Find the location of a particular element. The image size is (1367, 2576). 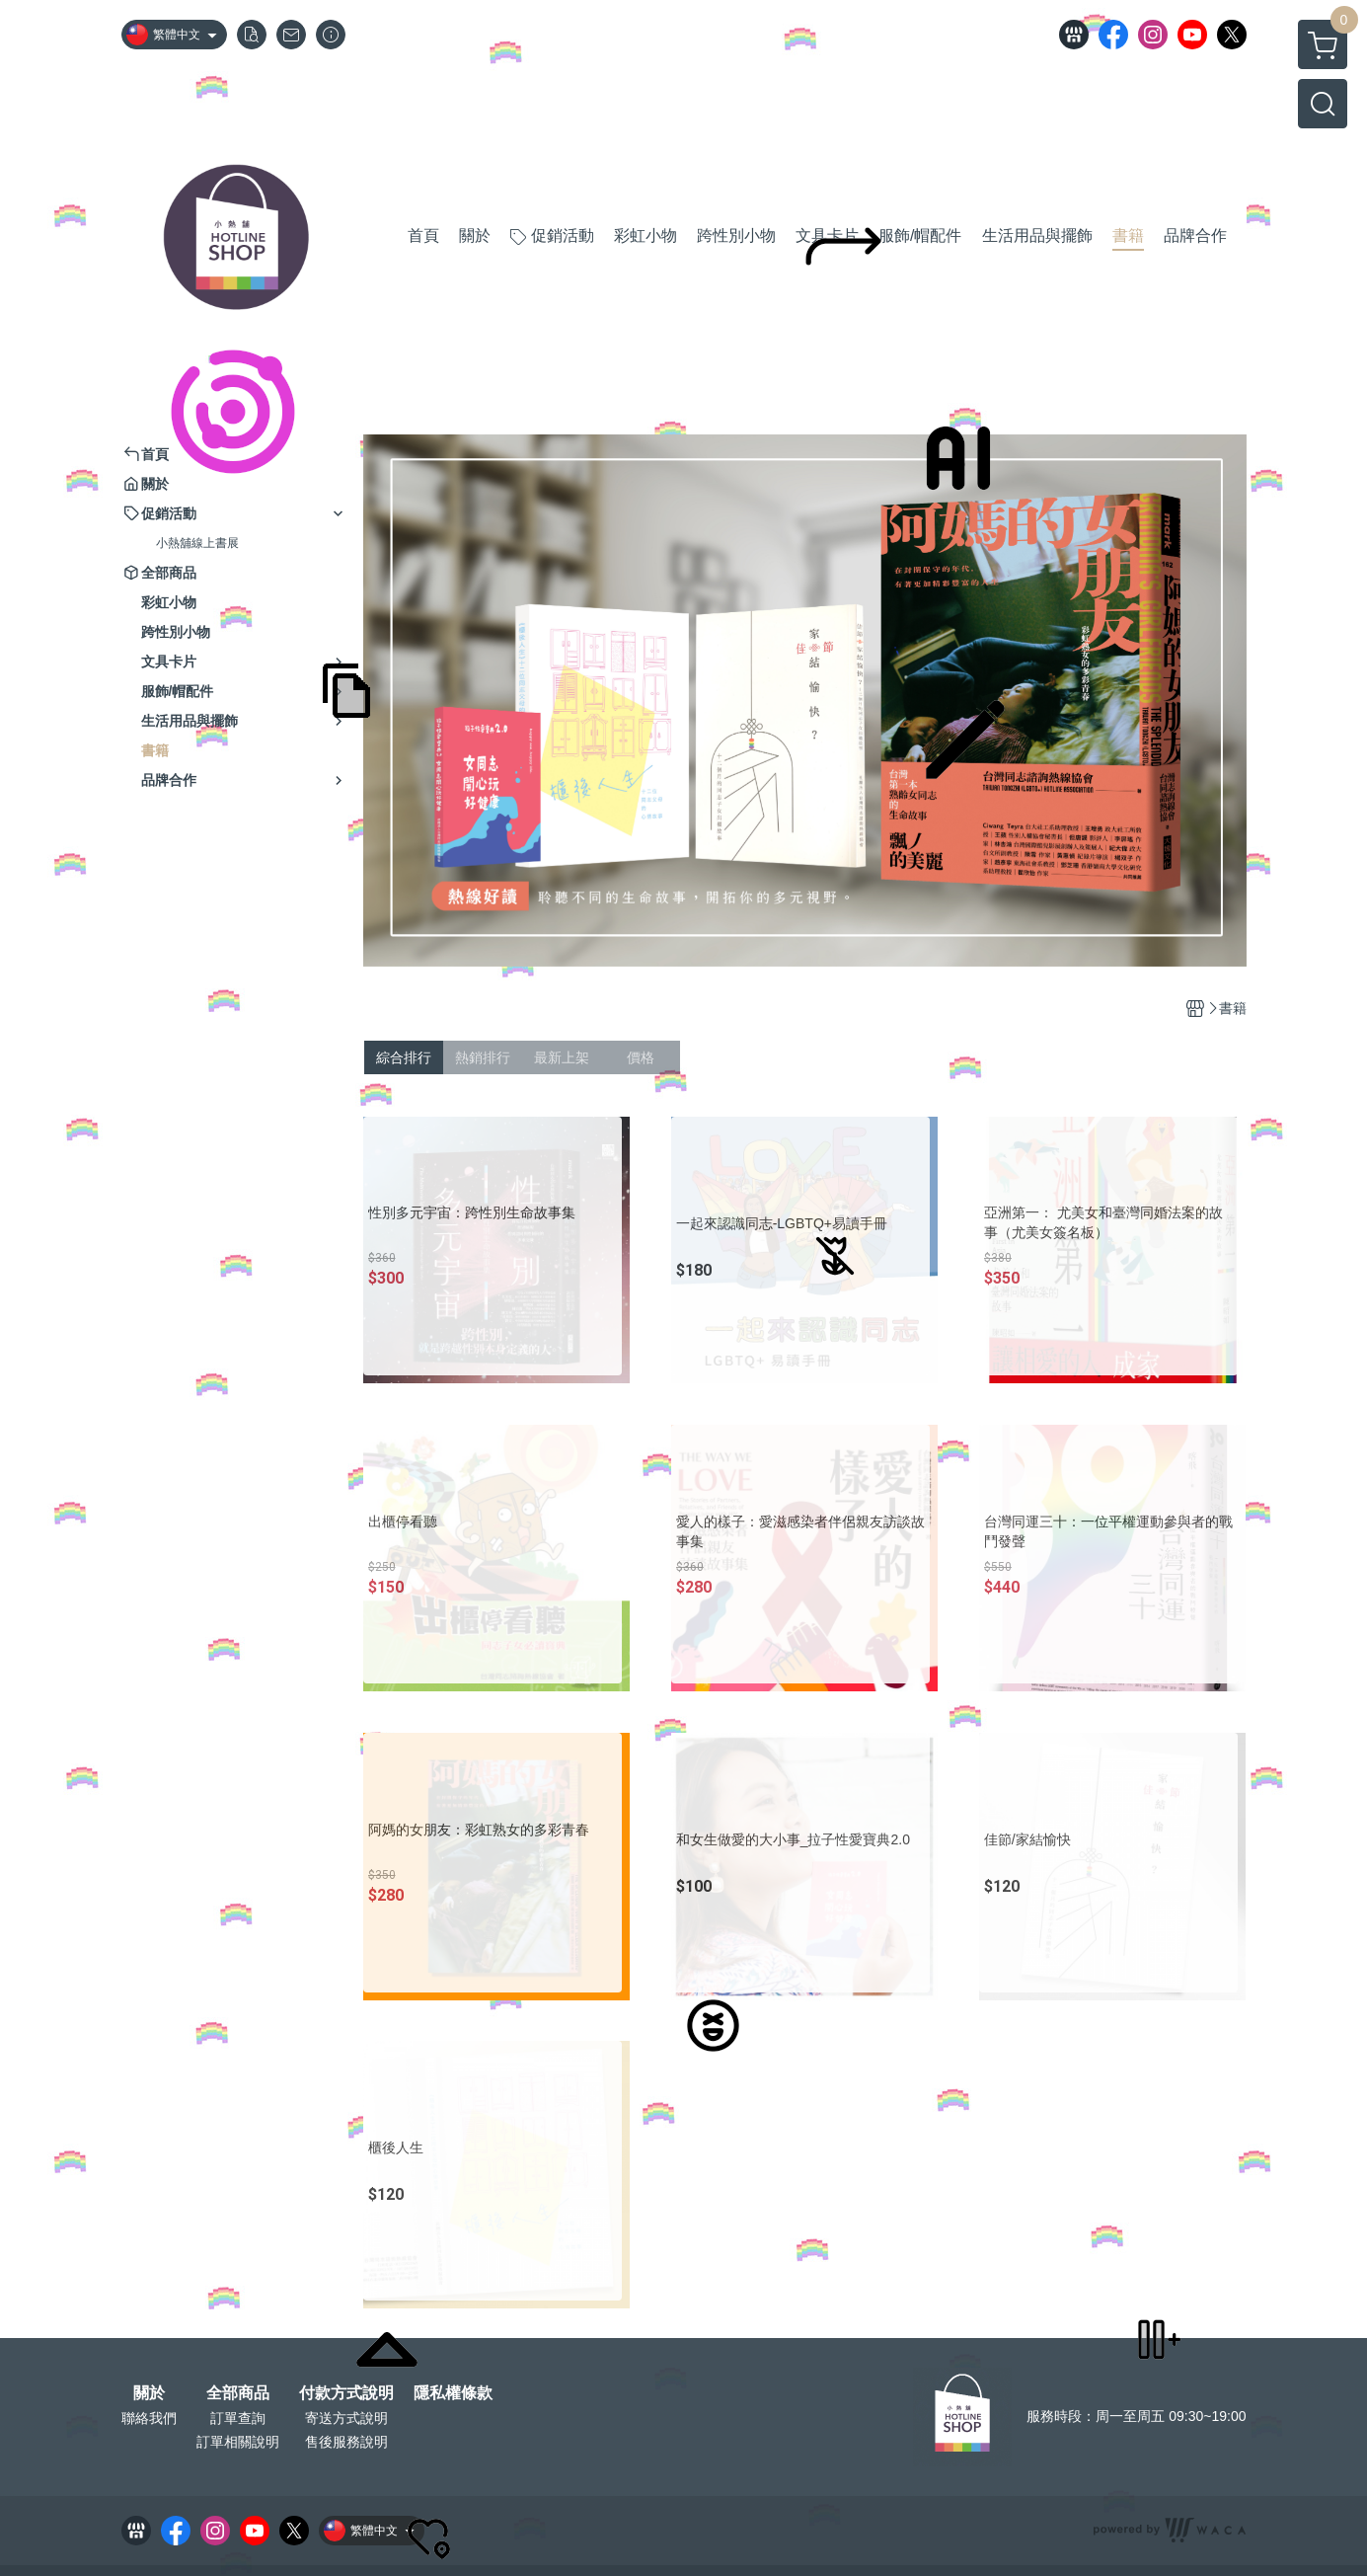

add a new column to the right is located at coordinates (1156, 2339).